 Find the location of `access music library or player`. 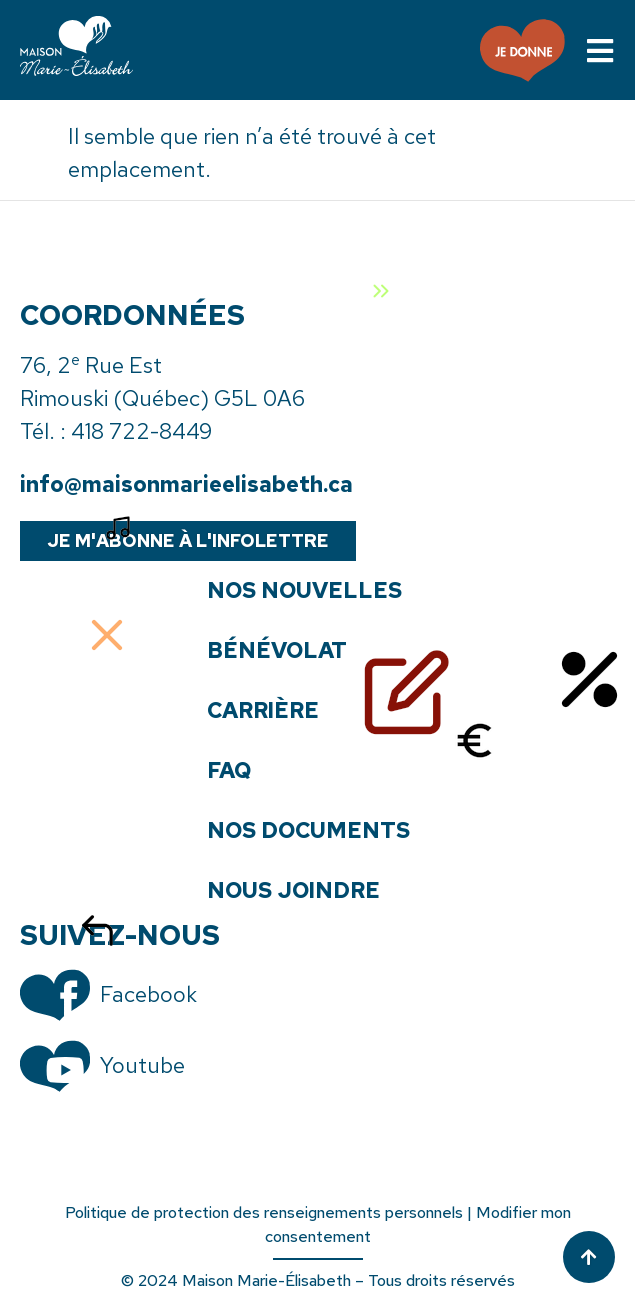

access music library or player is located at coordinates (118, 528).